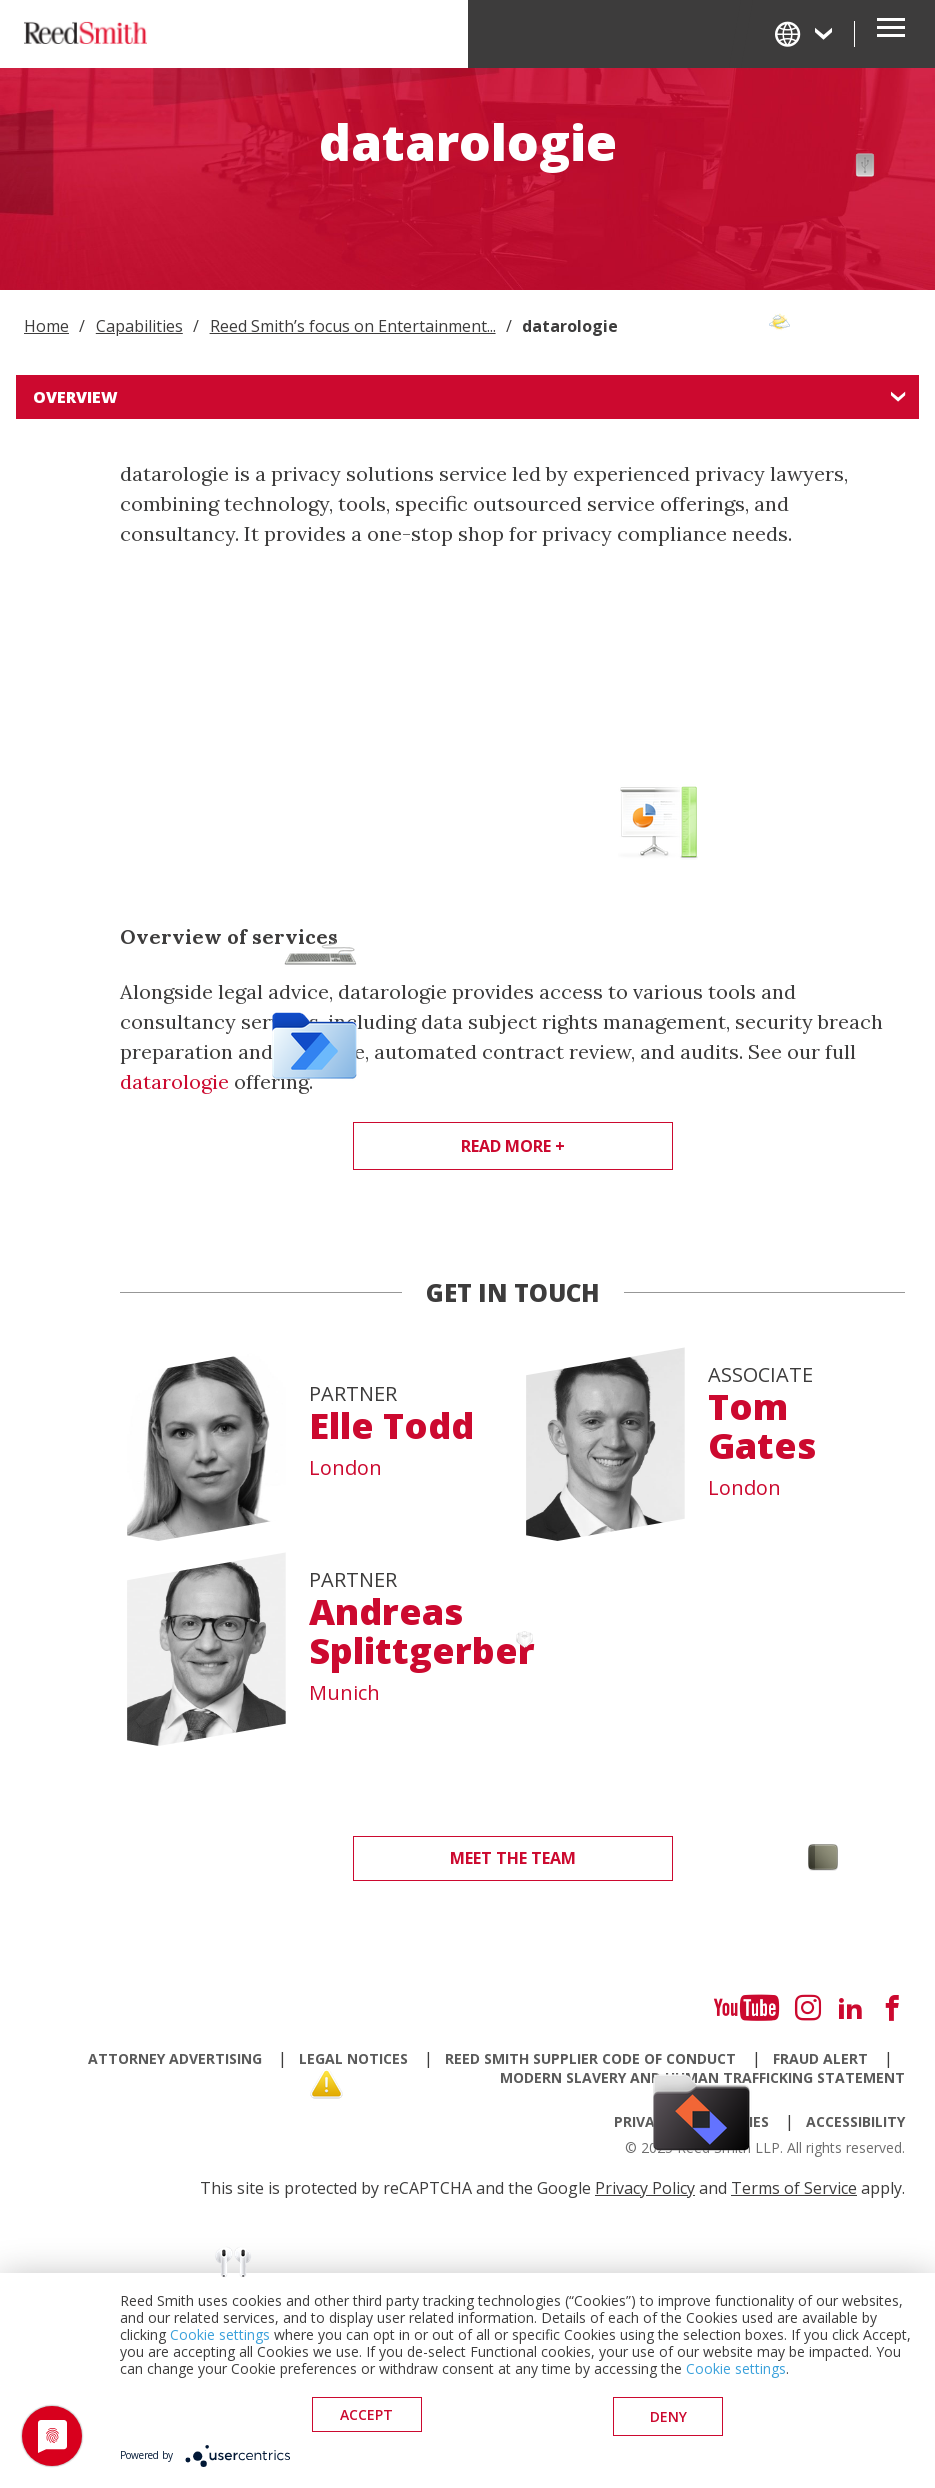  I want to click on indicates partly cloudy weather conditions, so click(779, 322).